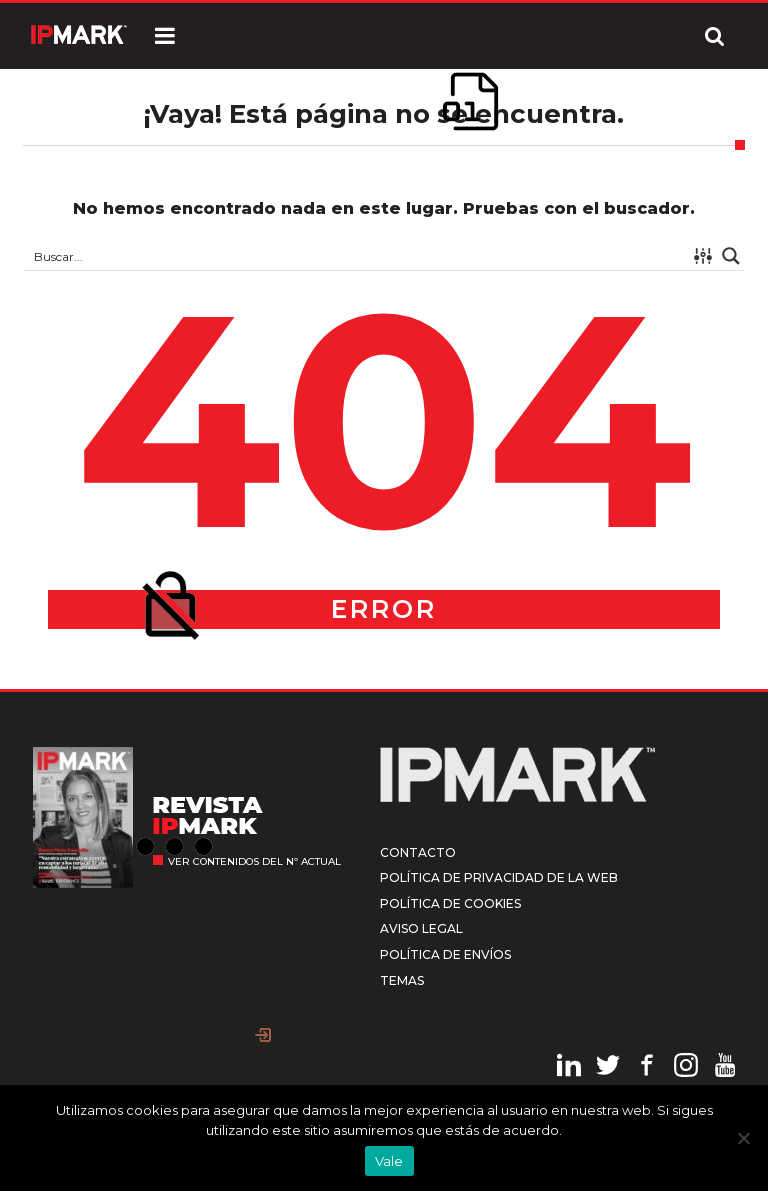  Describe the element at coordinates (474, 101) in the screenshot. I see `view or open a binary file` at that location.